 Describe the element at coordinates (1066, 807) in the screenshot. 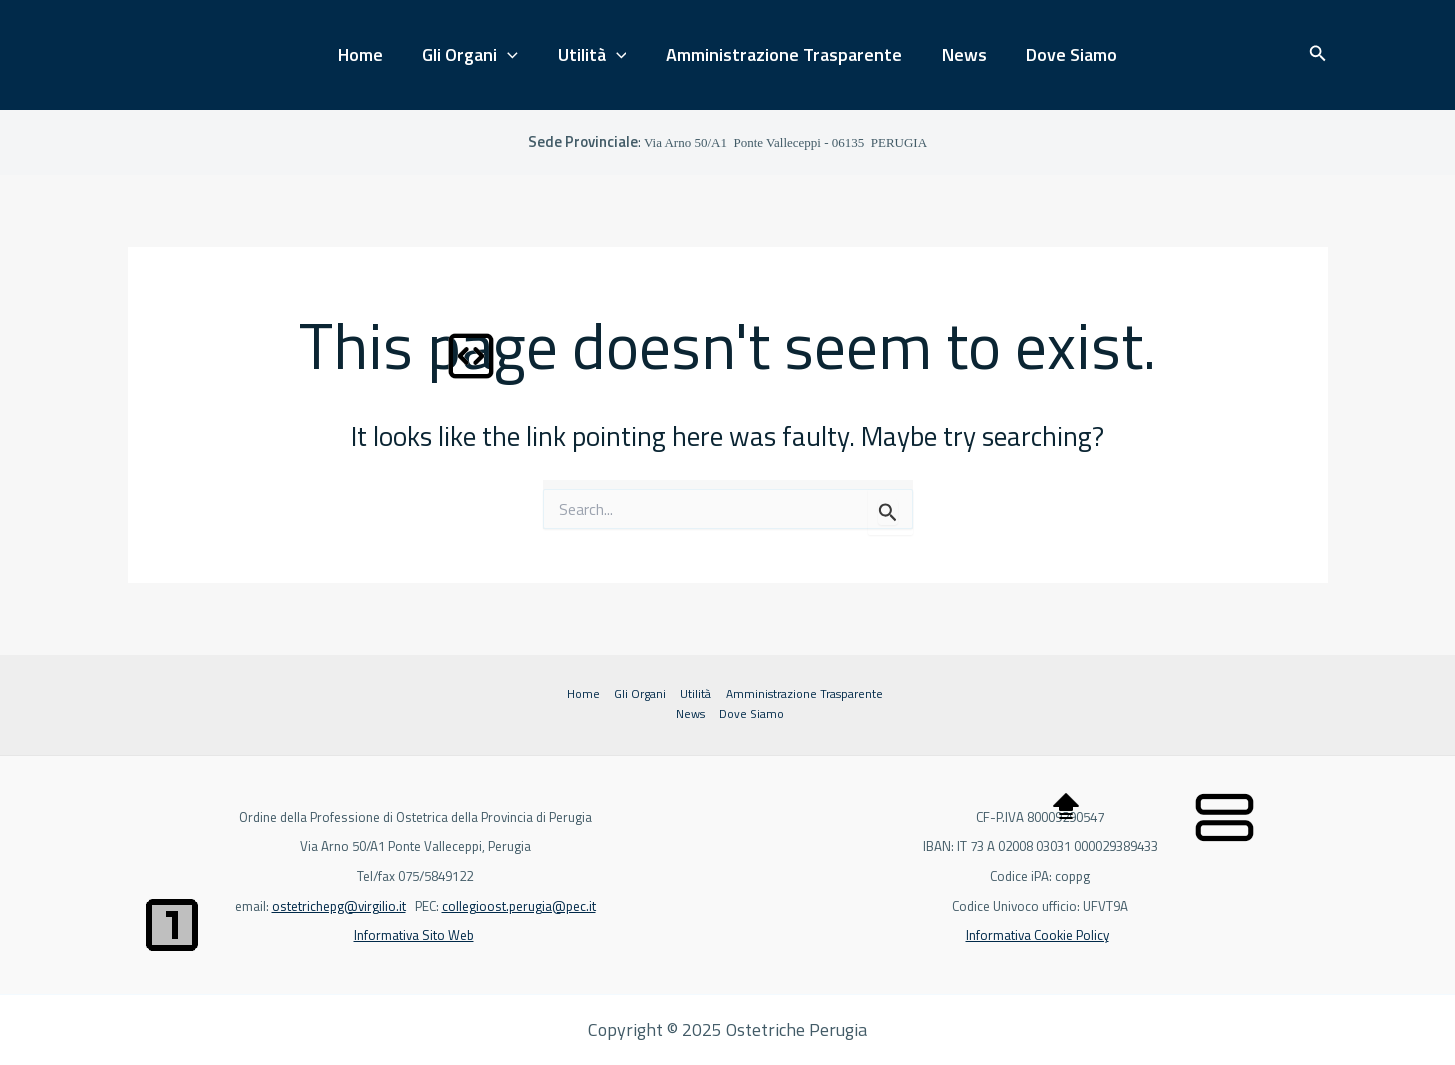

I see `upload file or content` at that location.